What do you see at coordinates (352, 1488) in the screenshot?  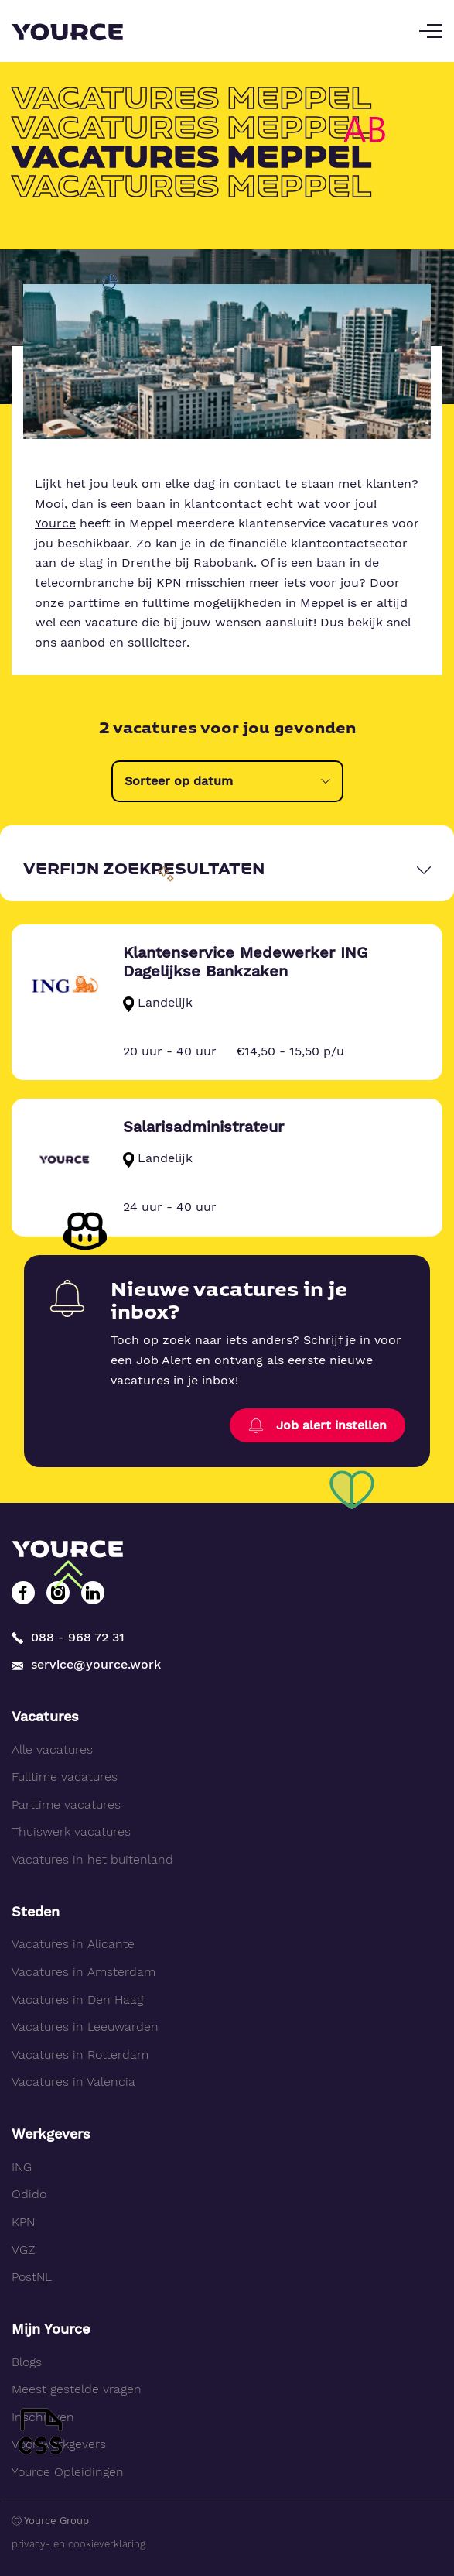 I see `indicates partial like or favorite status` at bounding box center [352, 1488].